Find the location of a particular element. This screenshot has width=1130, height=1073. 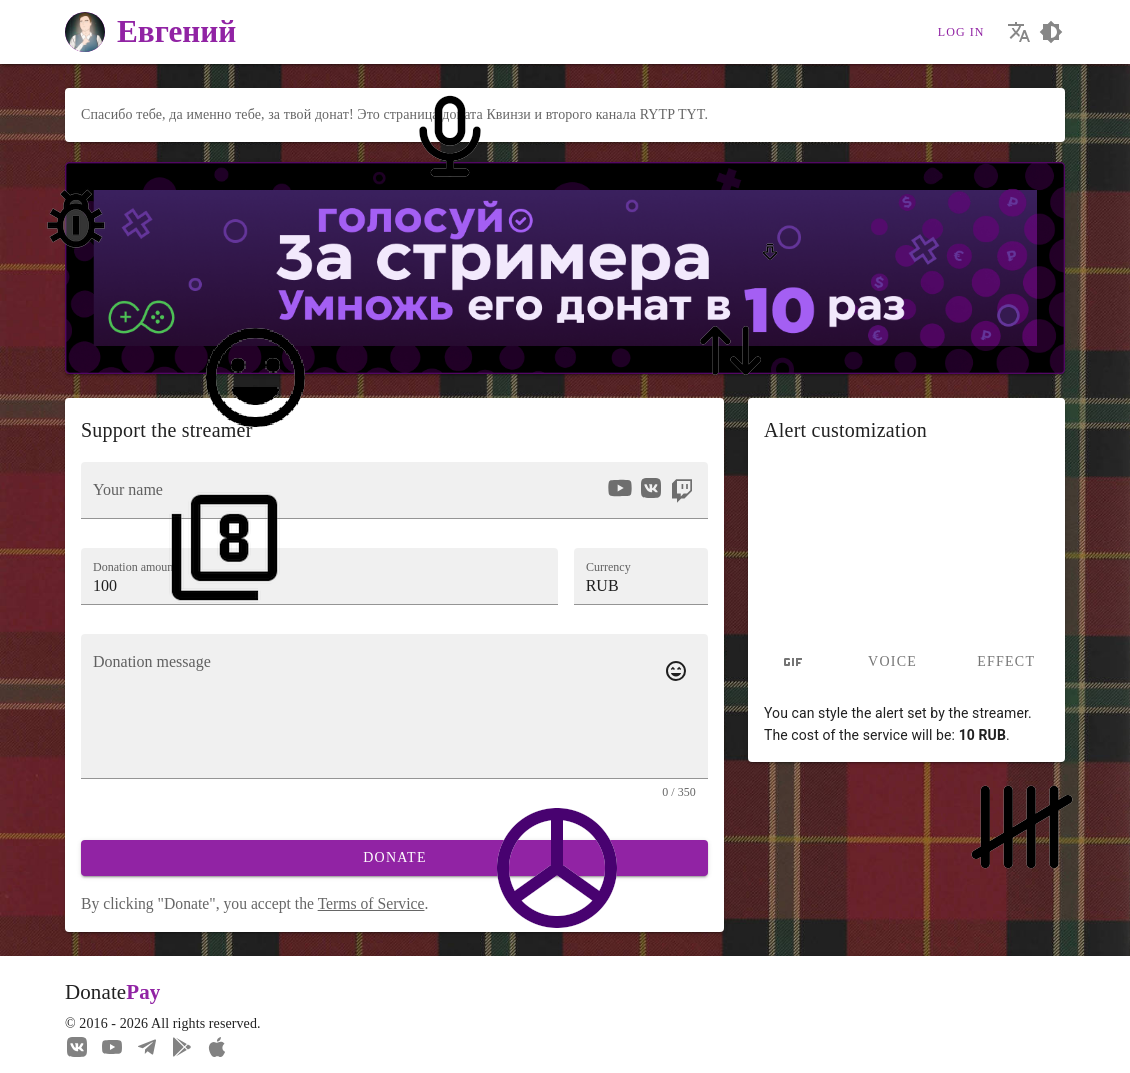

sort items in ascending or descending order is located at coordinates (730, 350).